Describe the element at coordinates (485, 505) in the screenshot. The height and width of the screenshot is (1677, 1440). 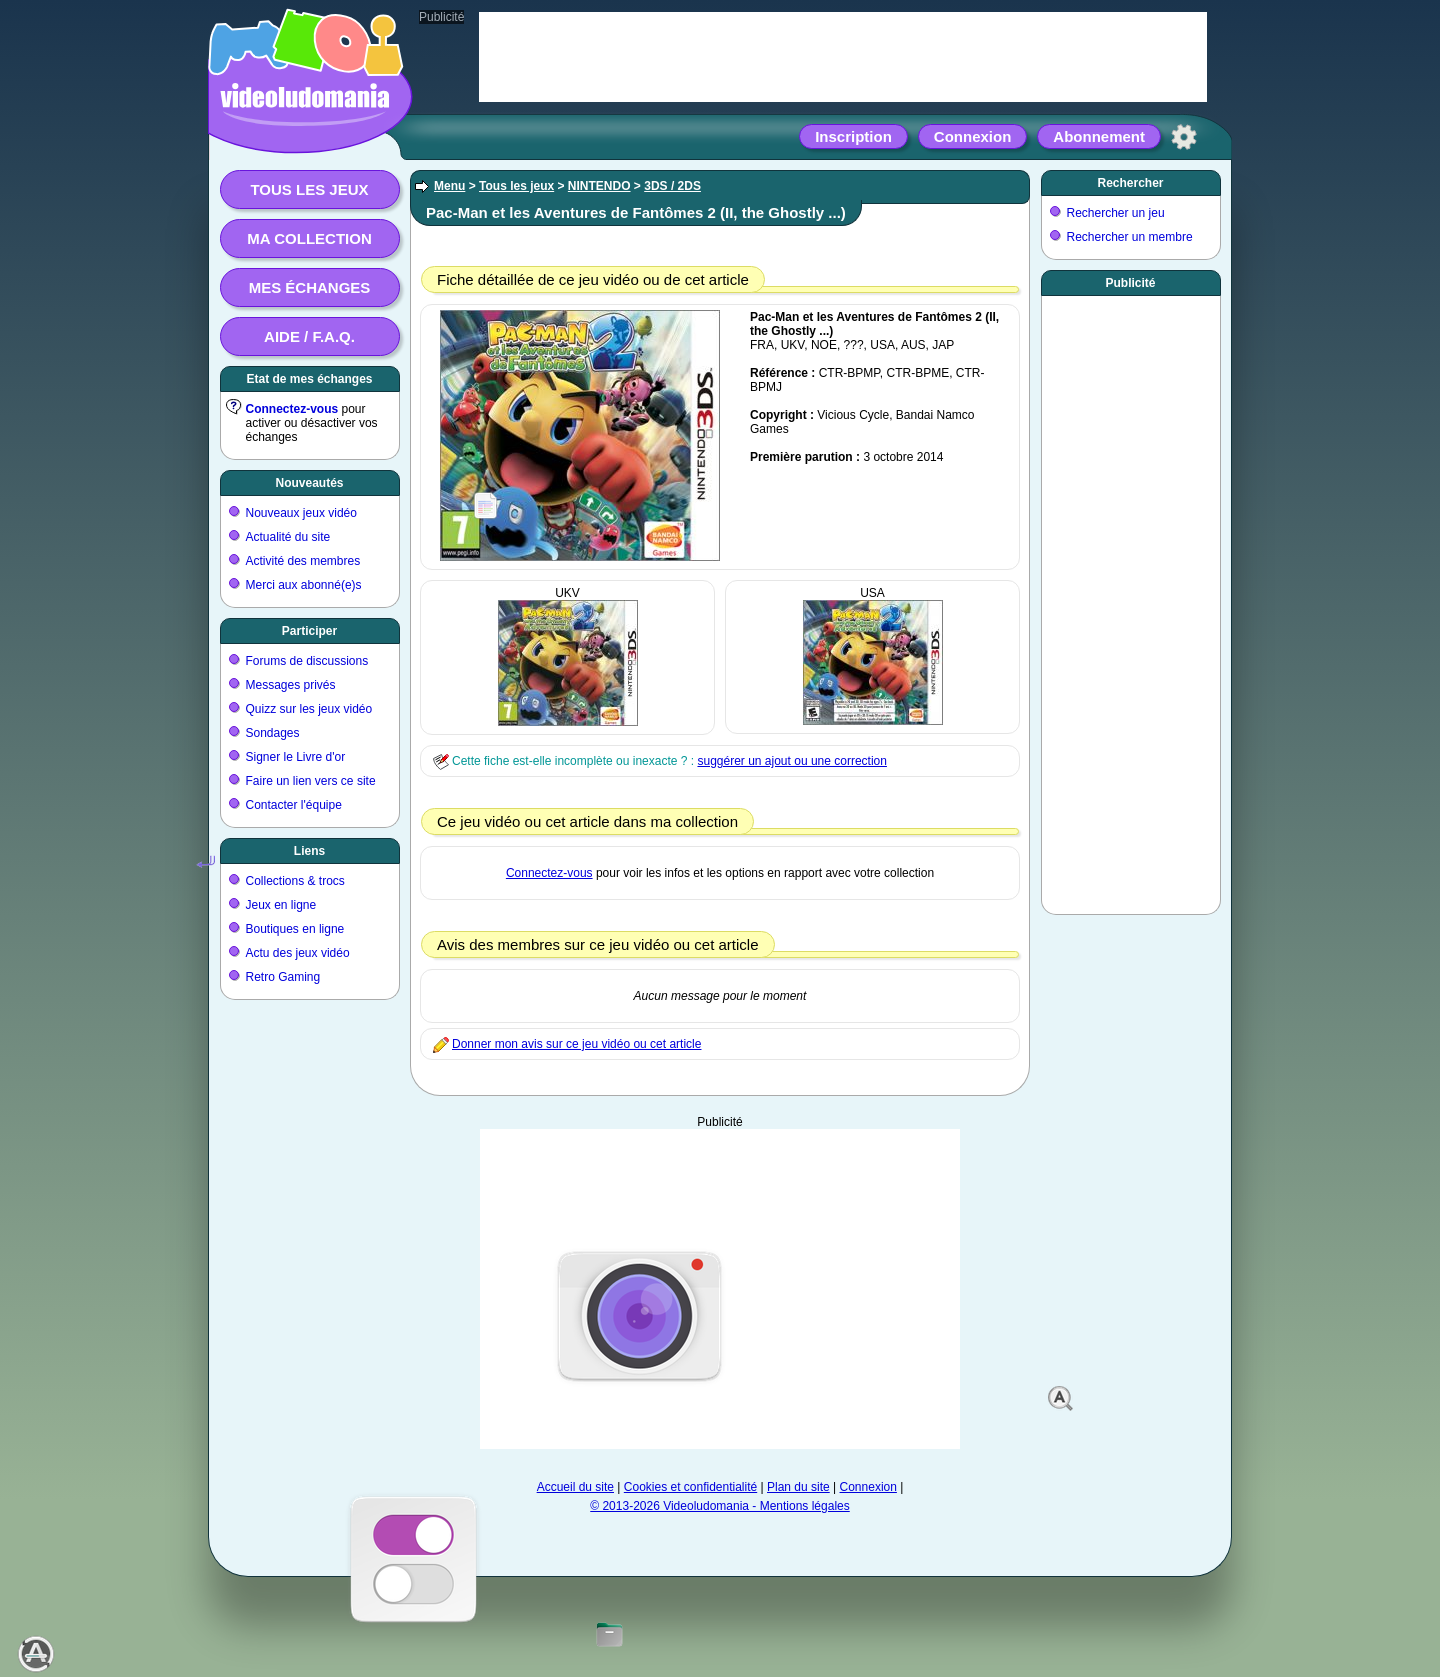
I see `open a script or code file` at that location.